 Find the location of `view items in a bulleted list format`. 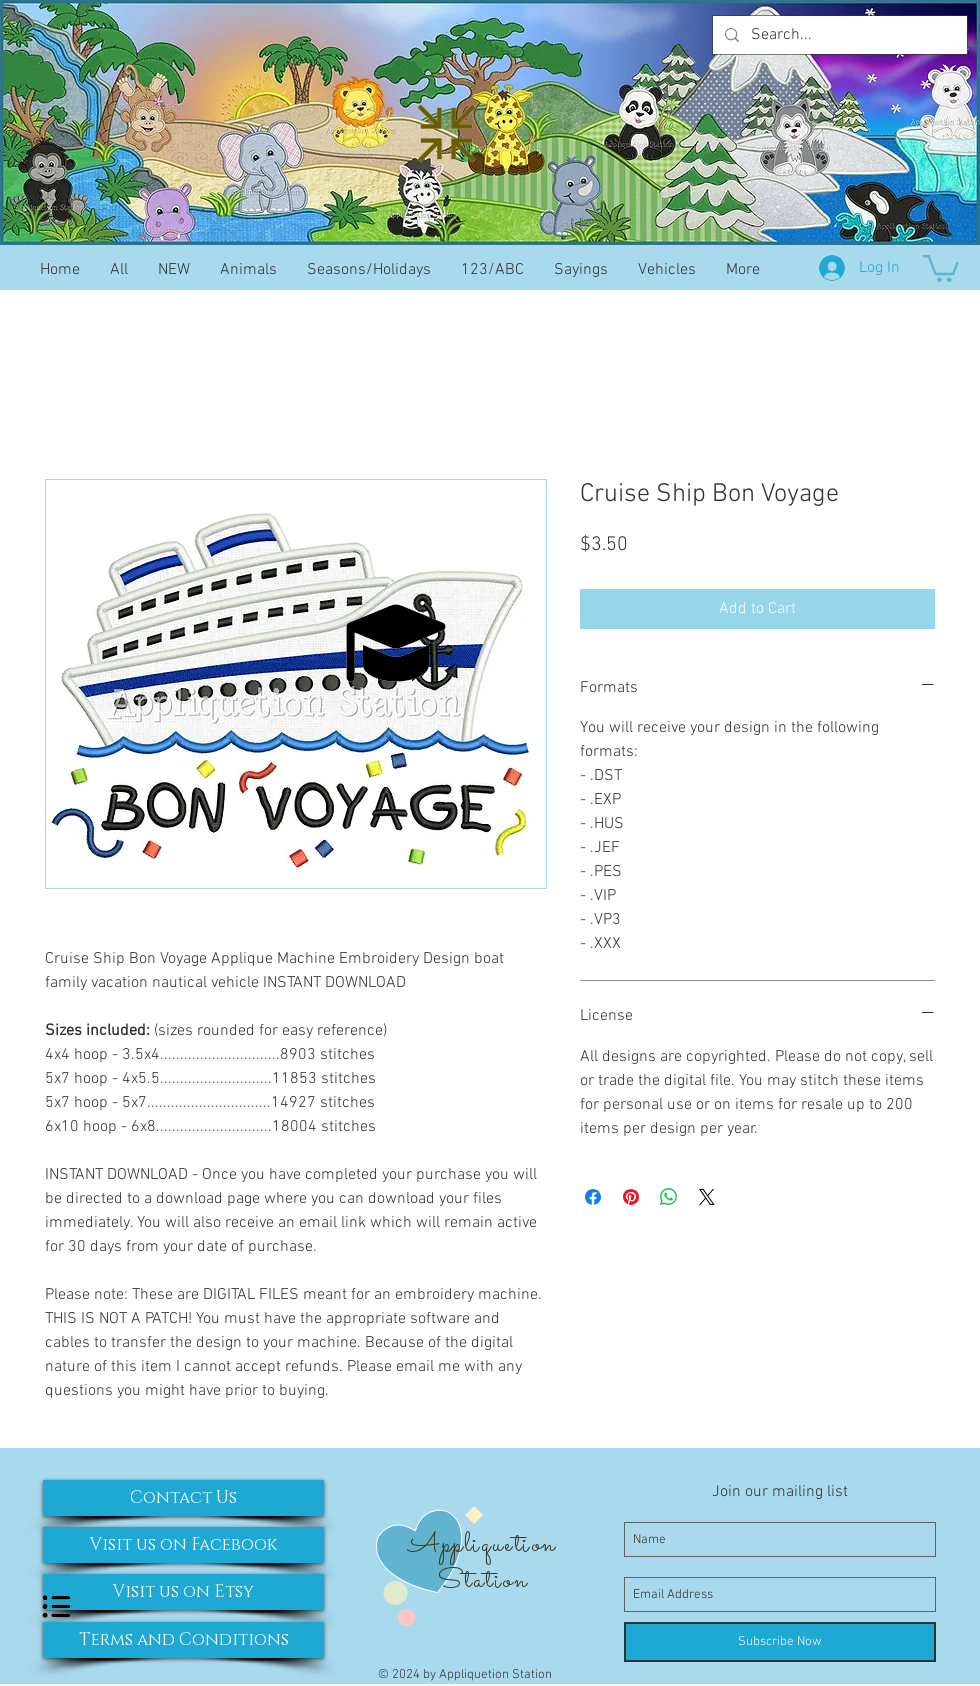

view items in a bulleted list format is located at coordinates (56, 1606).